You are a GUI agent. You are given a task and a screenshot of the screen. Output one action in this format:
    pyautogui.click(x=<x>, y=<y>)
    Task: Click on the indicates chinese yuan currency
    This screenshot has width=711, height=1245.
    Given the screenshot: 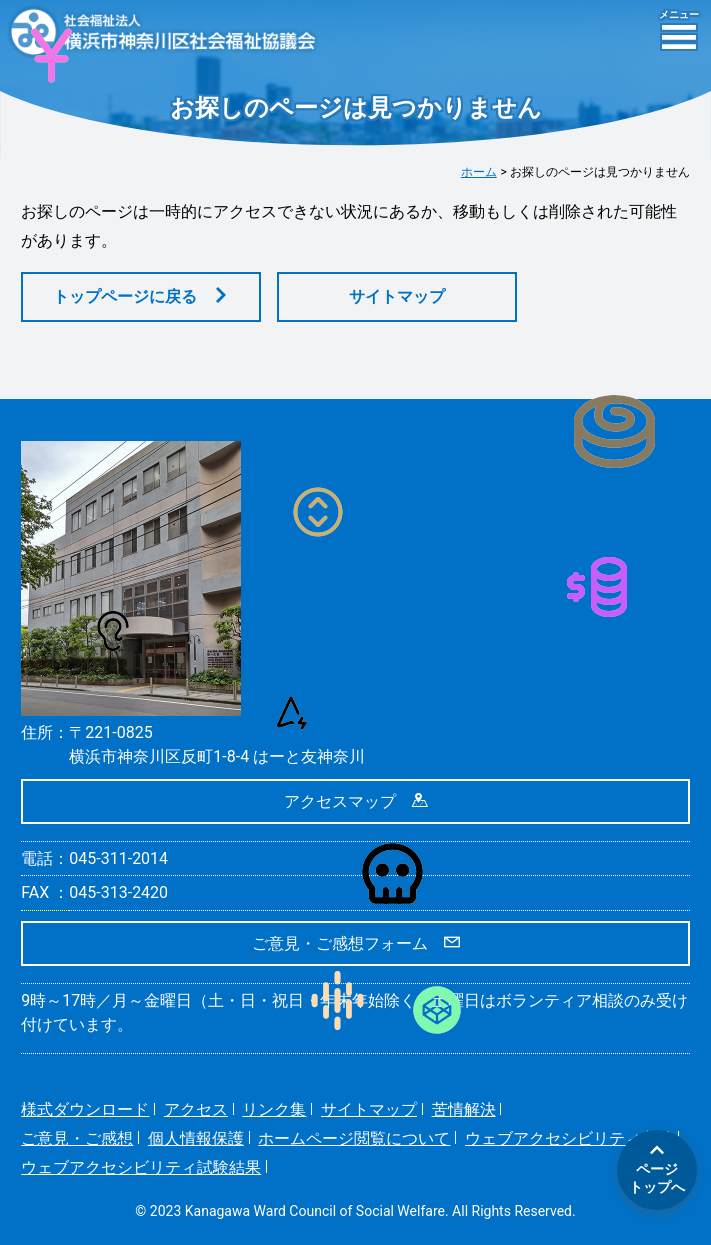 What is the action you would take?
    pyautogui.click(x=51, y=55)
    